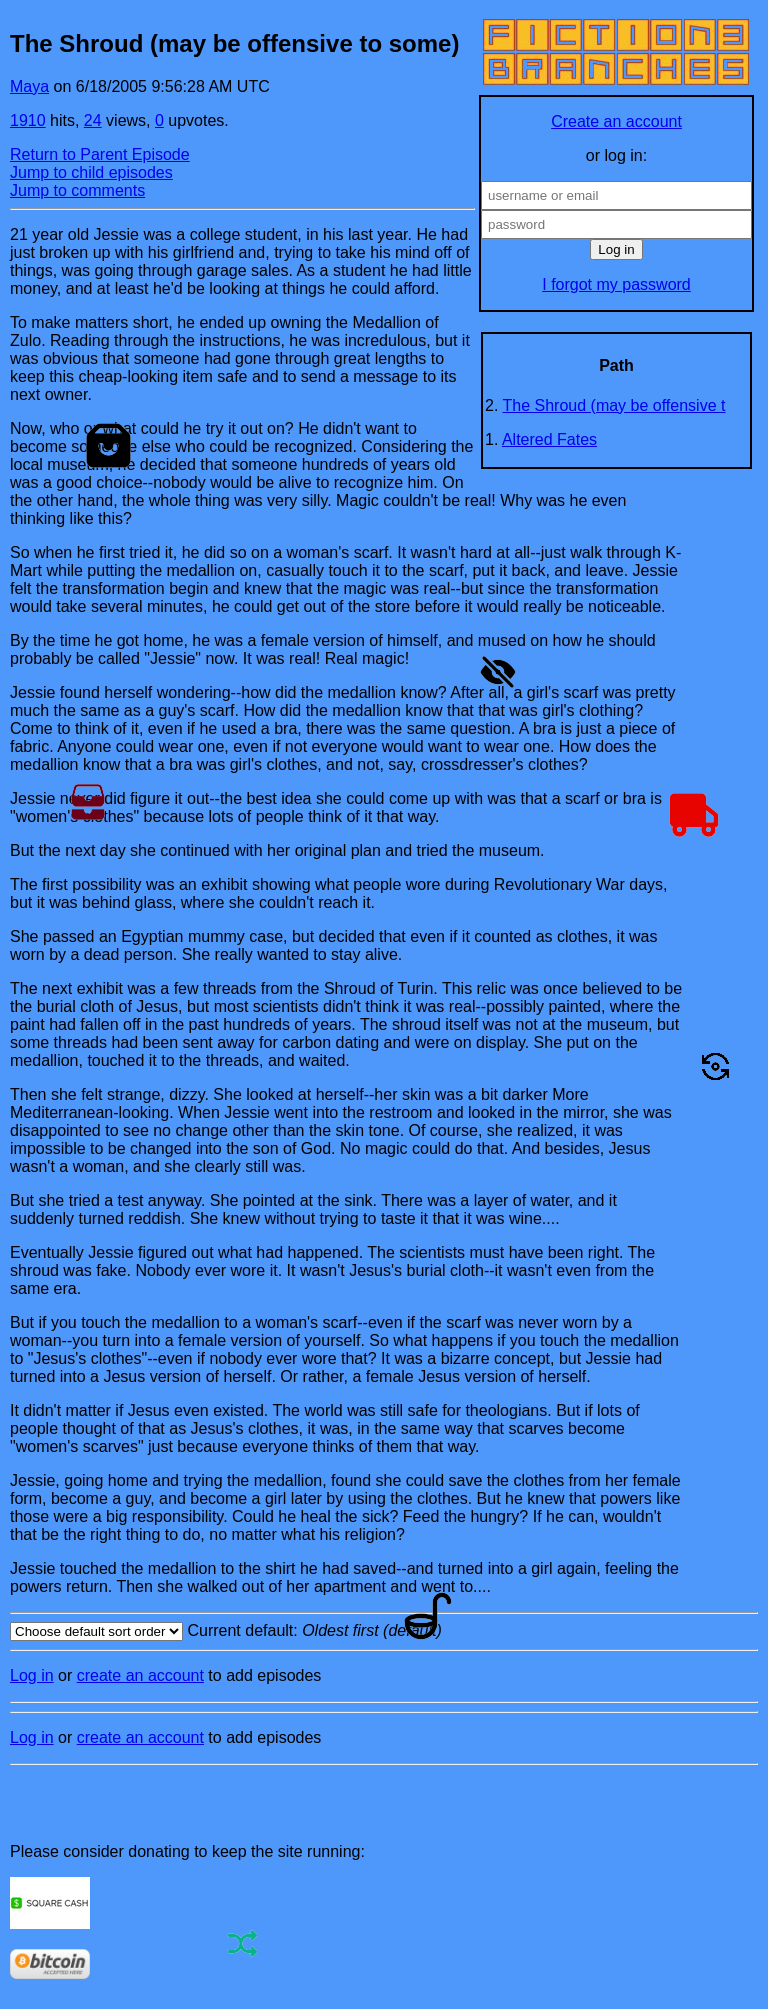 Image resolution: width=768 pixels, height=2009 pixels. I want to click on access cooking or recipe features, so click(428, 1616).